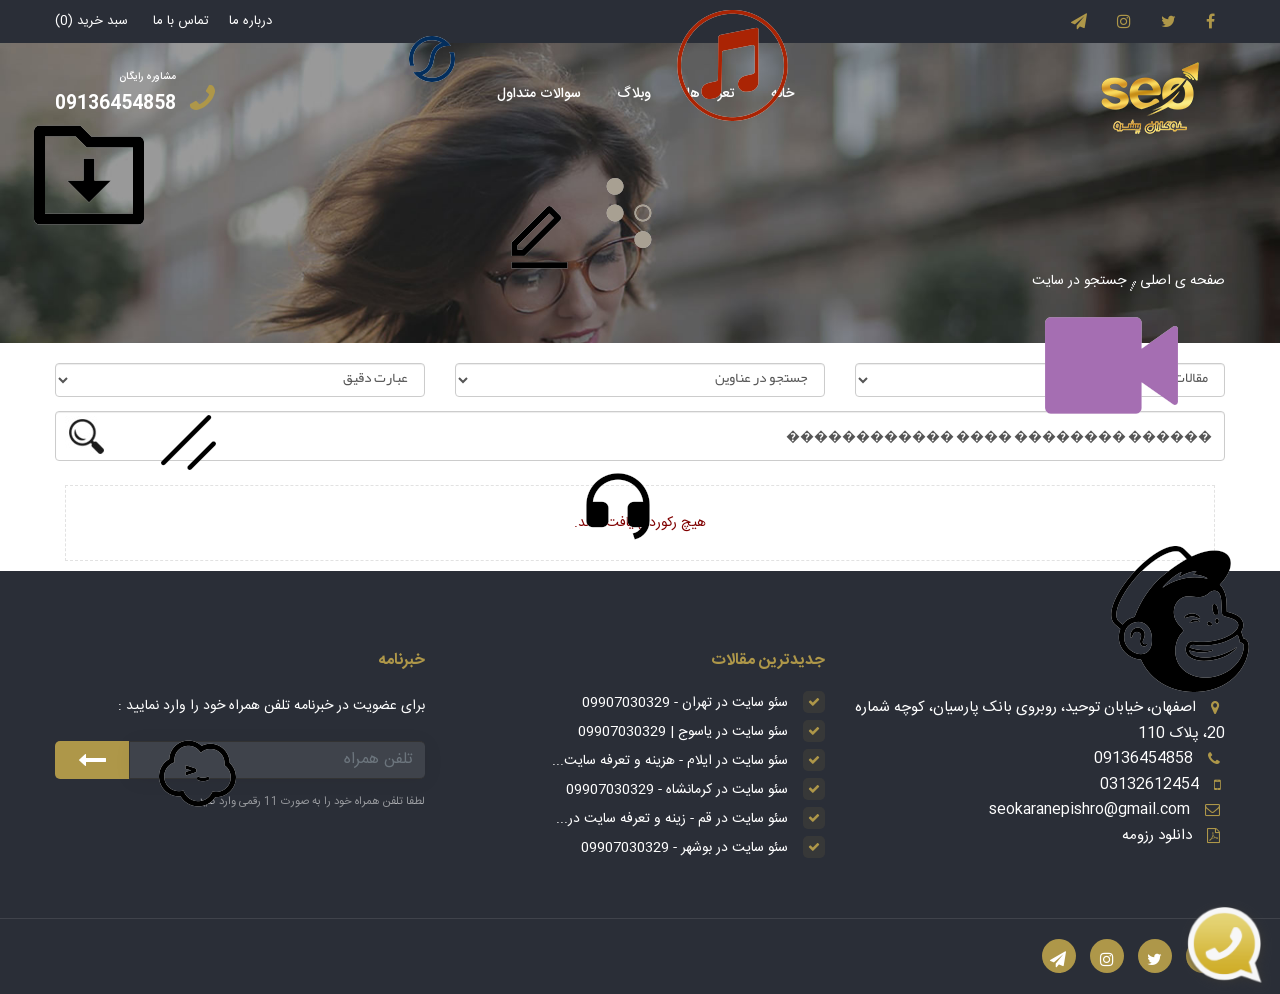  Describe the element at coordinates (539, 237) in the screenshot. I see `edit content or text` at that location.